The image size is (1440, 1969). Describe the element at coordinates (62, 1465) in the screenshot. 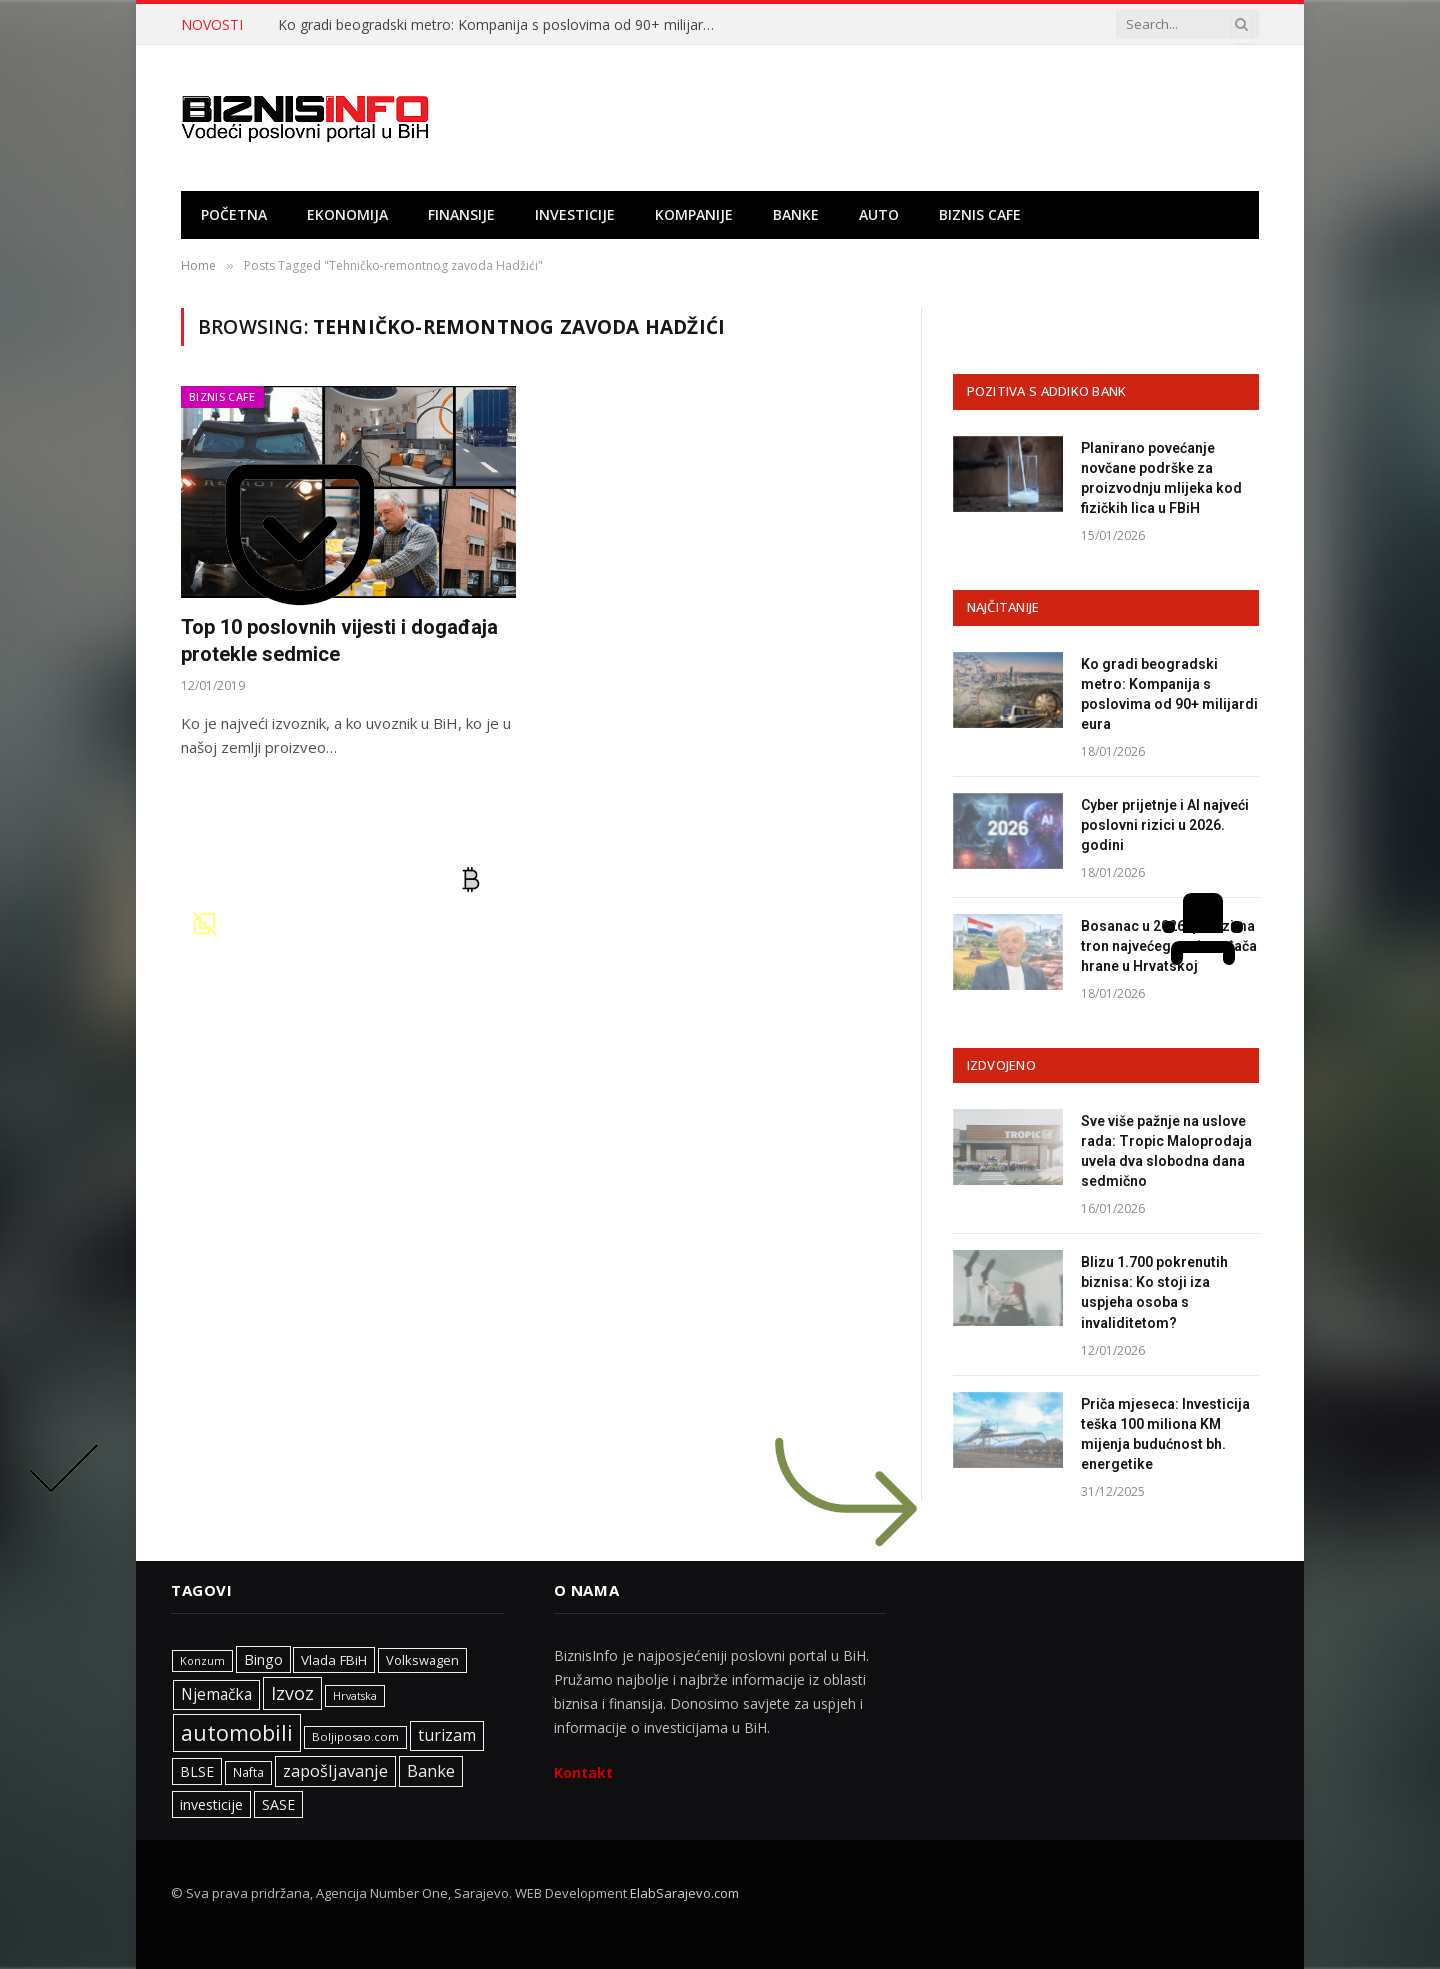

I see `confirm or submit an action` at that location.